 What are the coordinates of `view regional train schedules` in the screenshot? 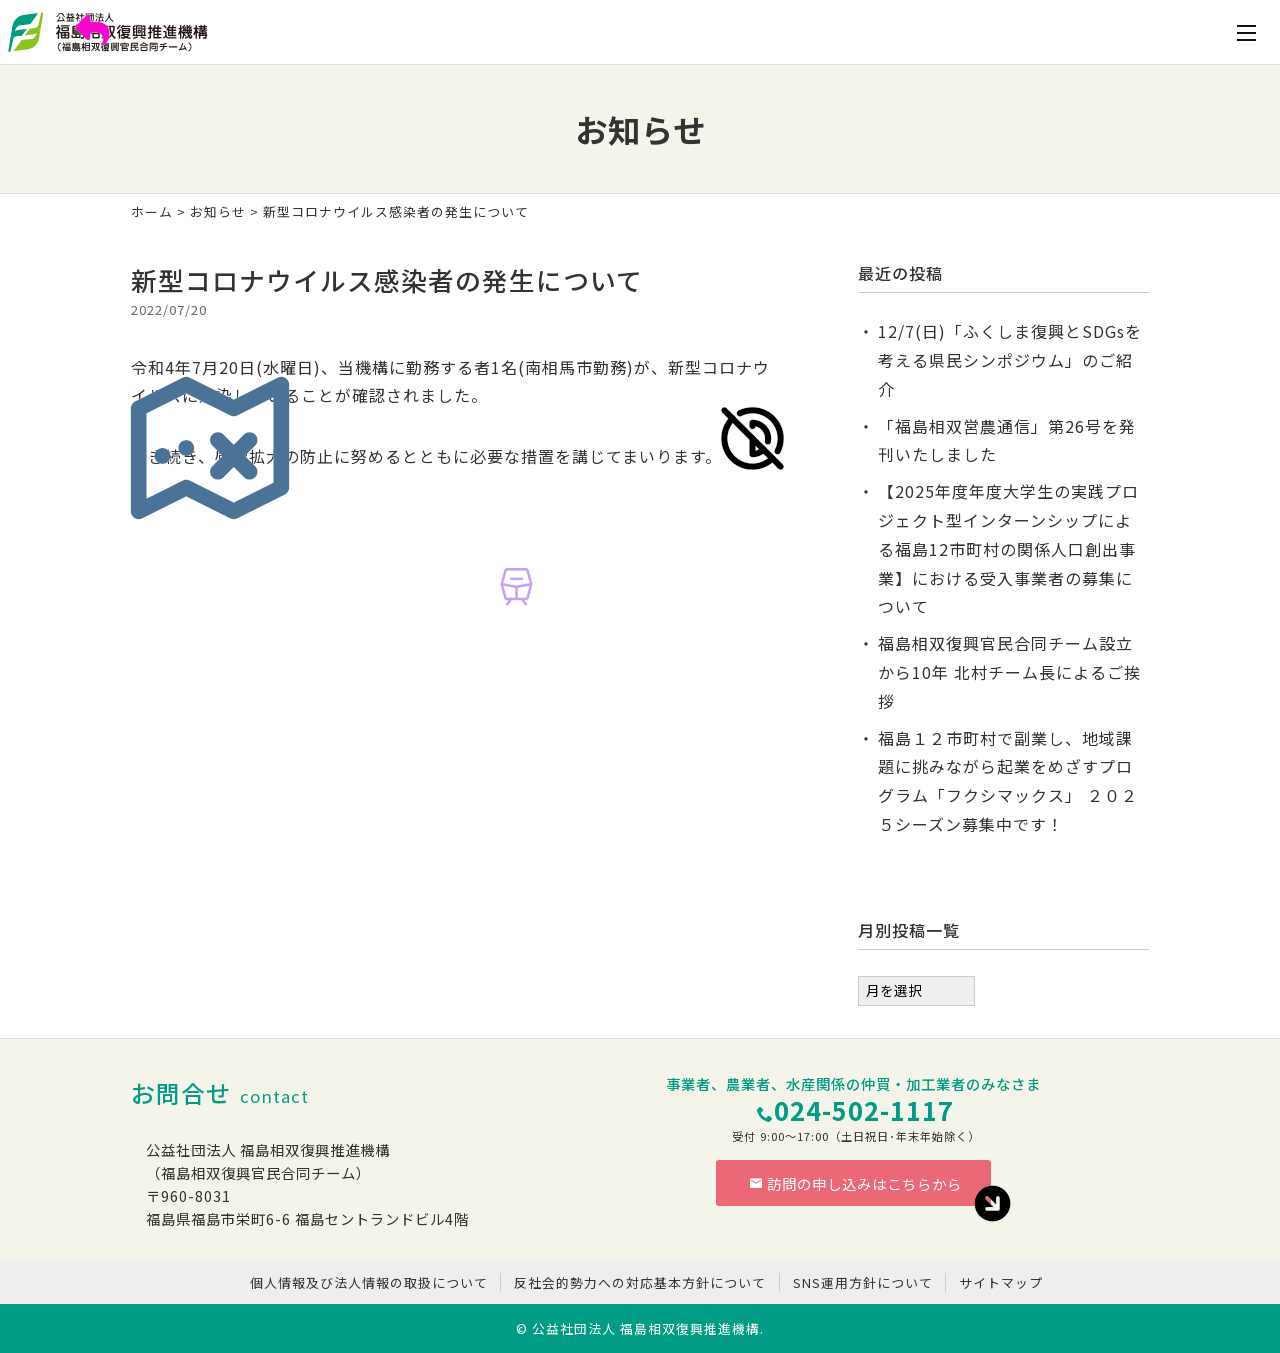 It's located at (516, 585).